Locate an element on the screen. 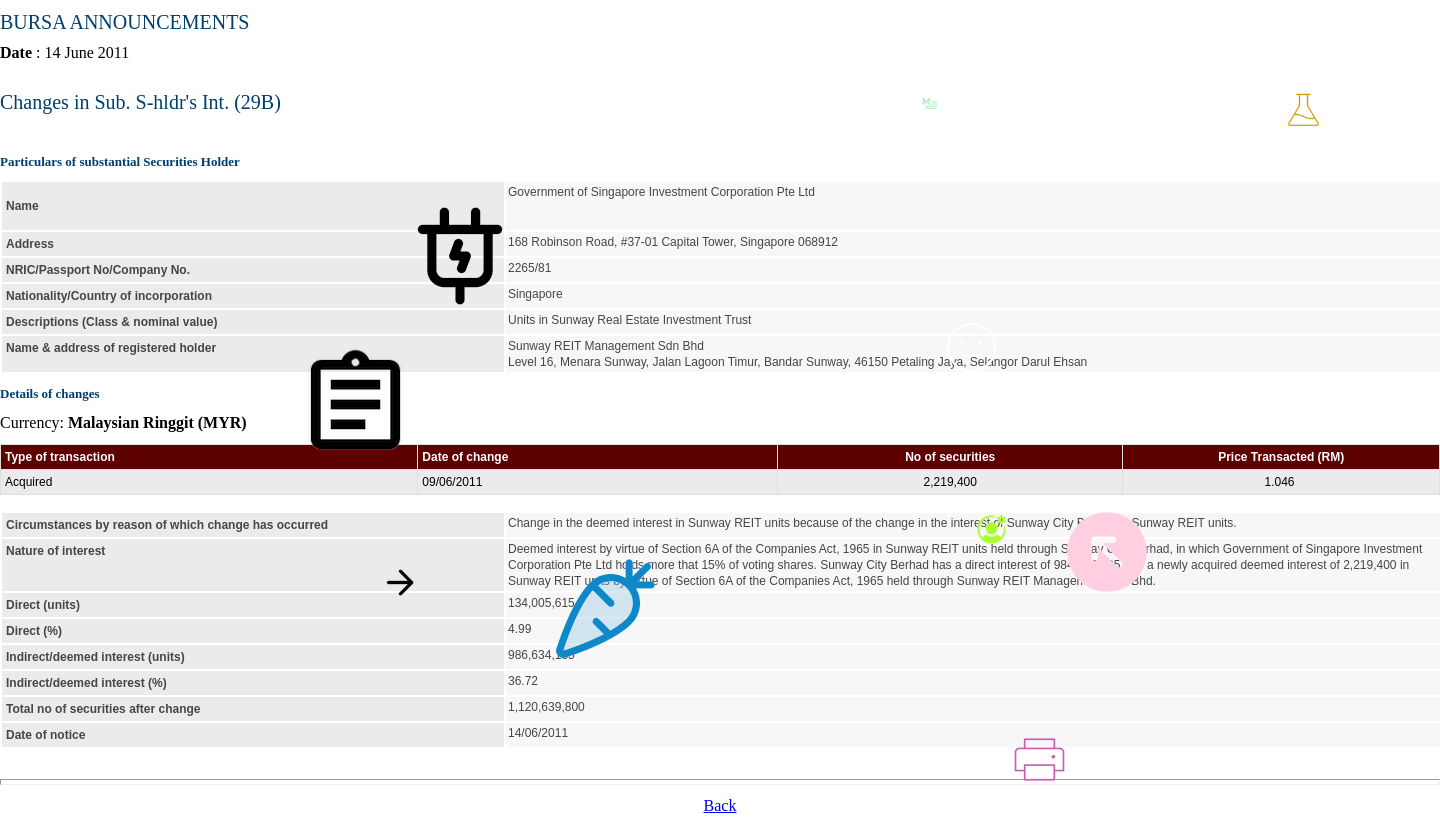  browse vegetable or produce category is located at coordinates (603, 610).